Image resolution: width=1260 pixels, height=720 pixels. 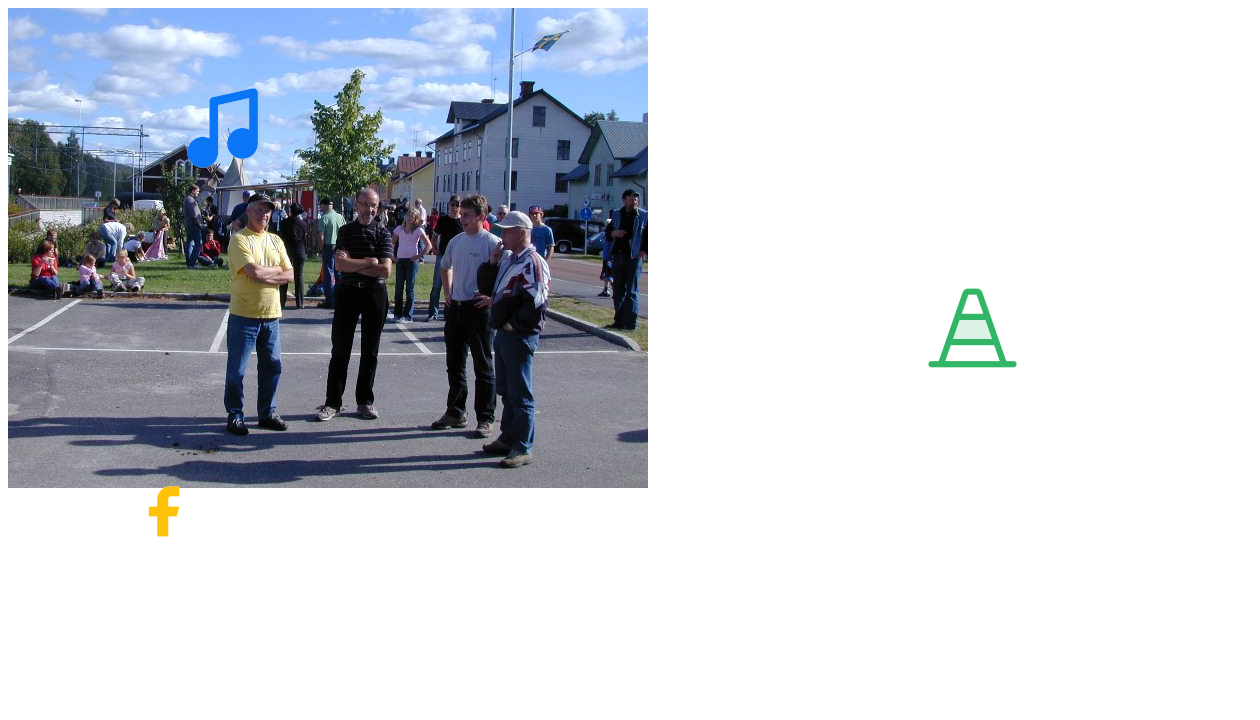 I want to click on open Facebook app, so click(x=165, y=511).